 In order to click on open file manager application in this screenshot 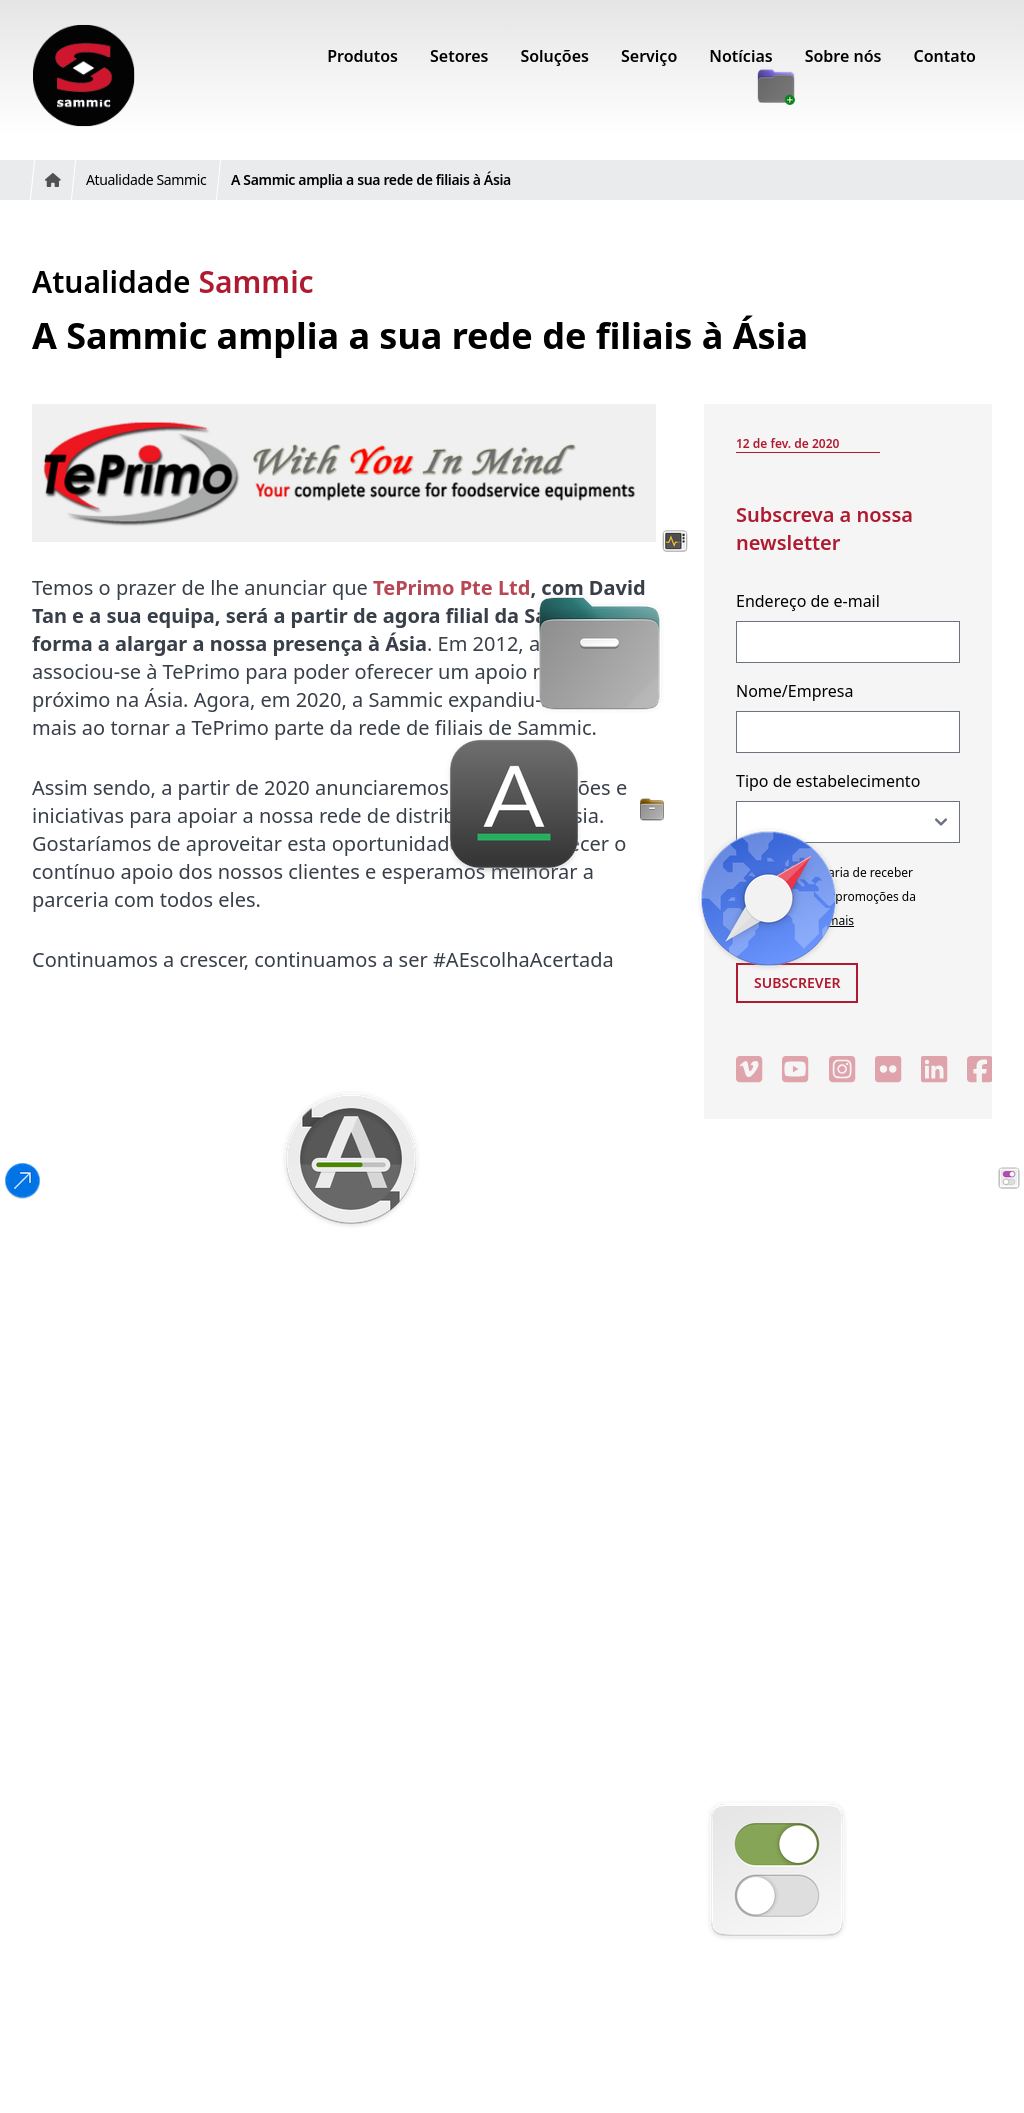, I will do `click(652, 809)`.